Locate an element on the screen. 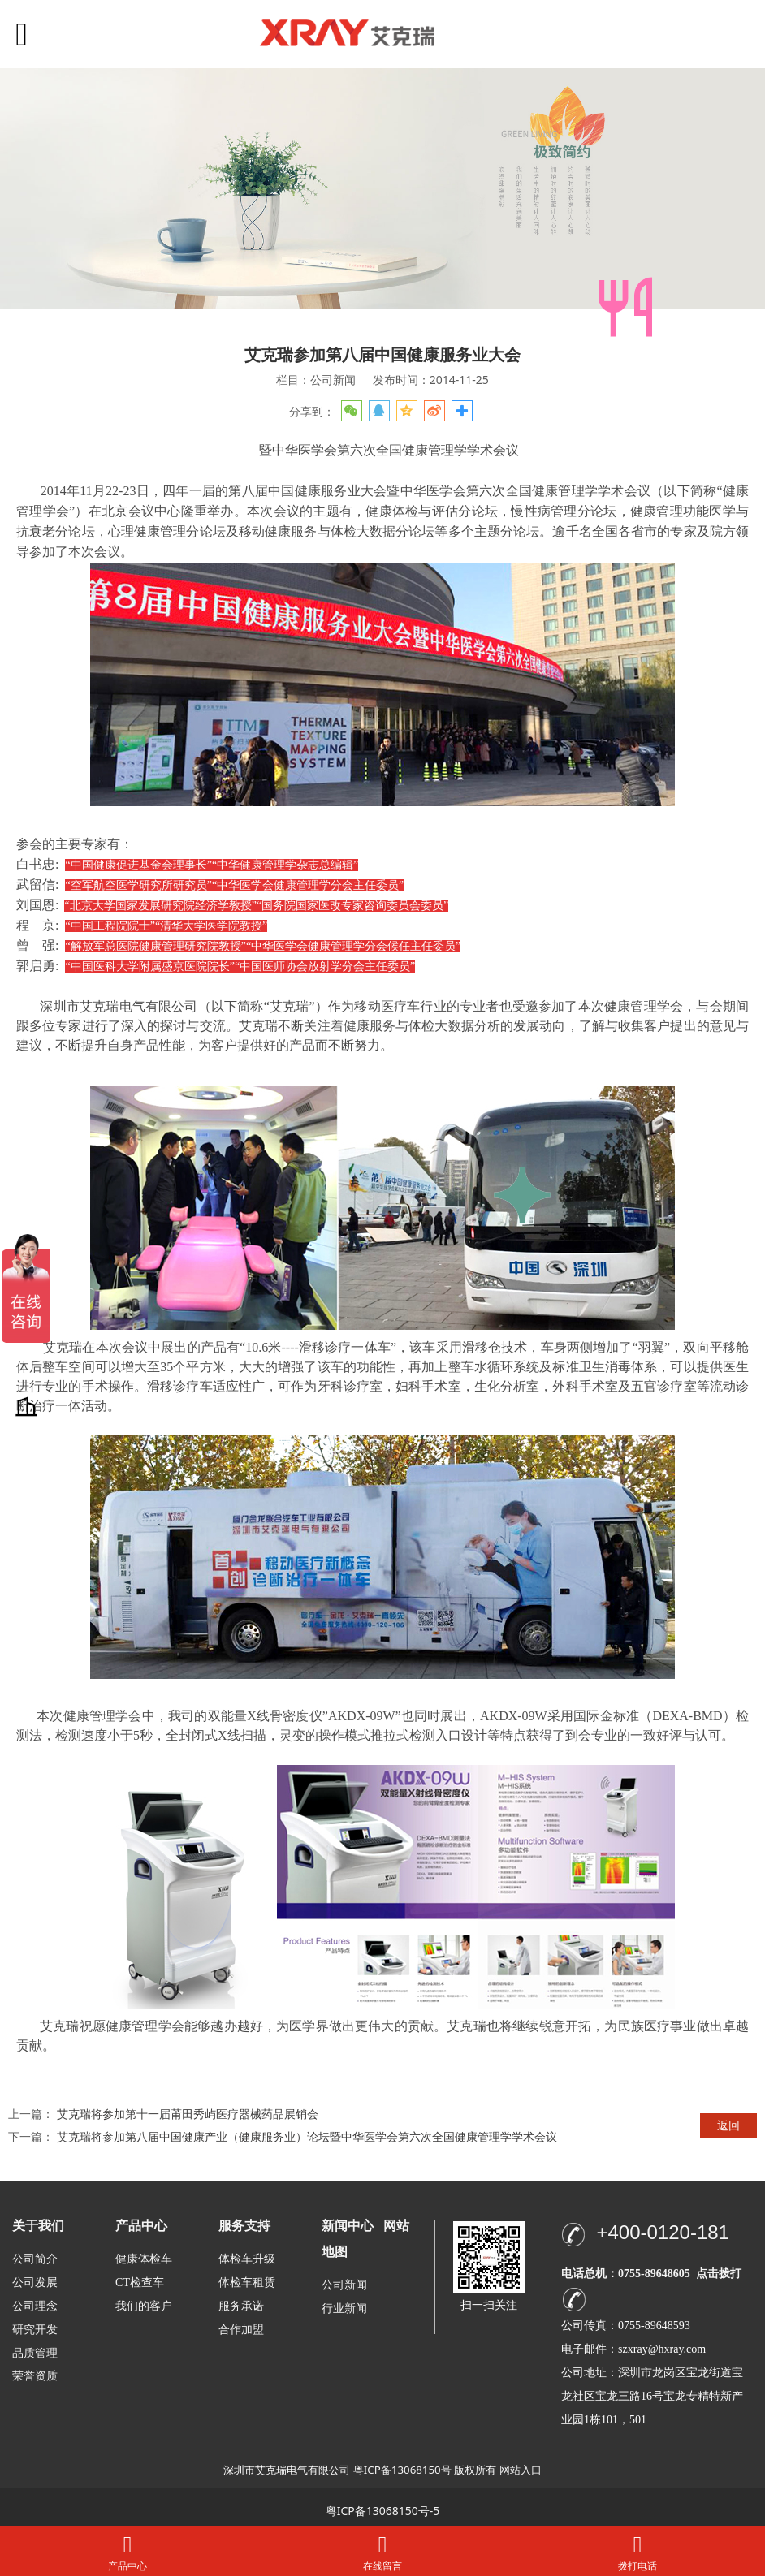  indicates clear, sunny weather conditions is located at coordinates (522, 1195).